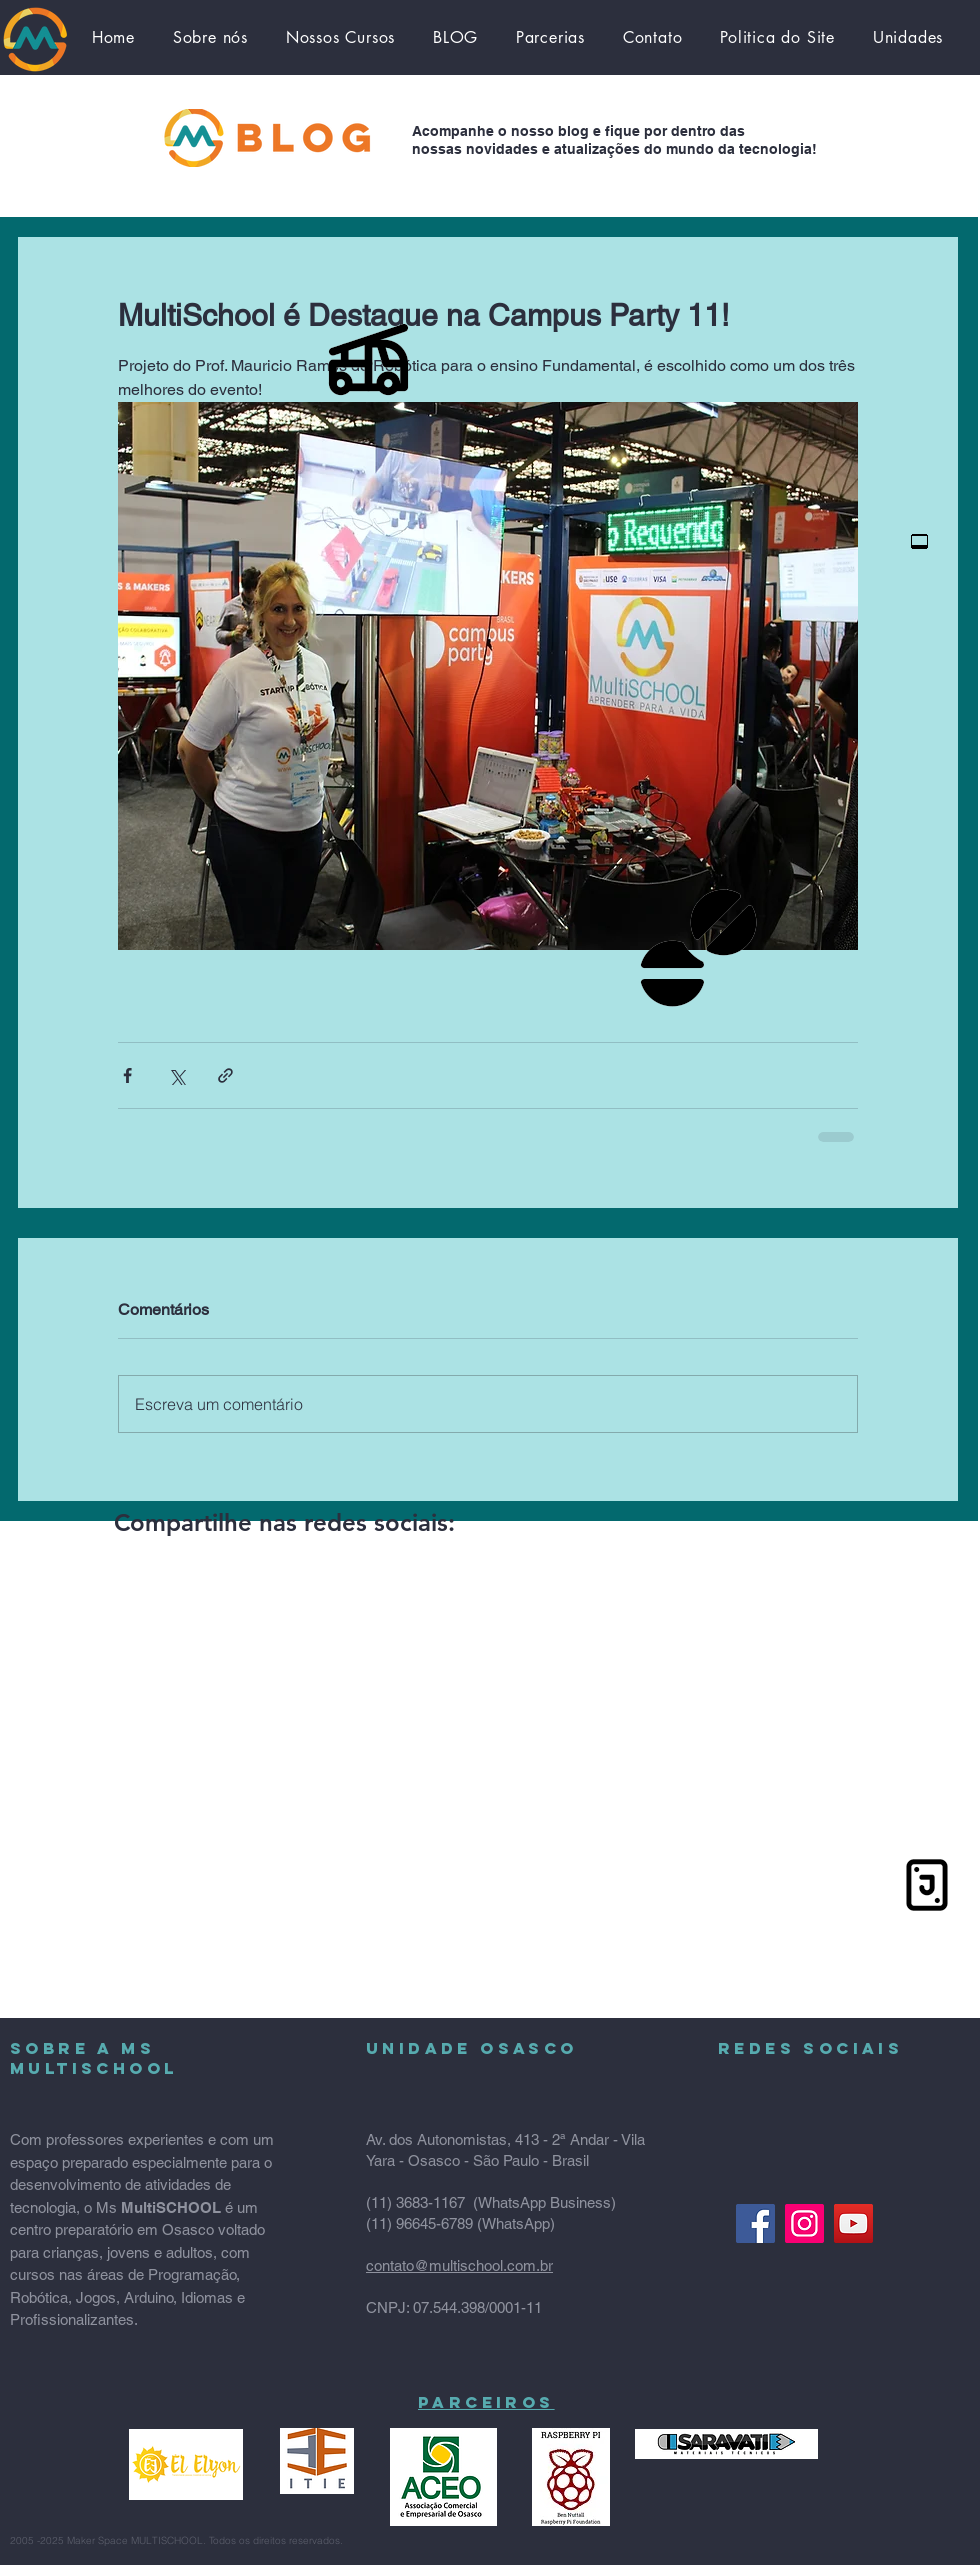 The image size is (980, 2565). Describe the element at coordinates (698, 948) in the screenshot. I see `access medication or pharmacy information` at that location.